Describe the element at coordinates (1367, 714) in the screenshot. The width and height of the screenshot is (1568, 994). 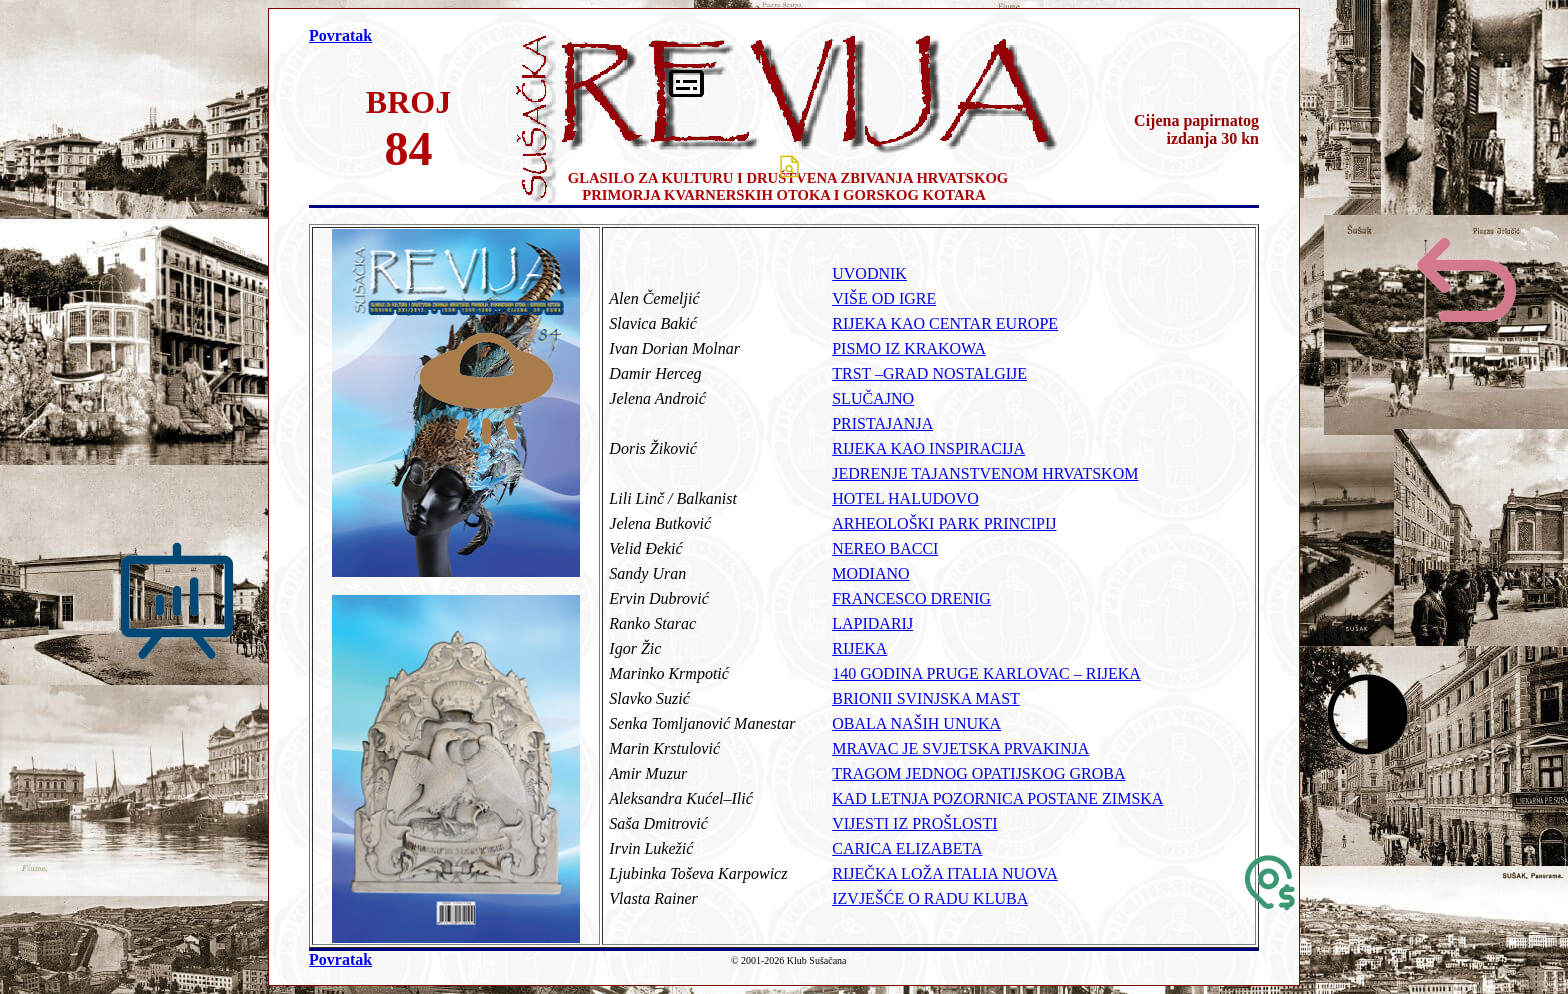
I see `toggle between light and dark mode` at that location.